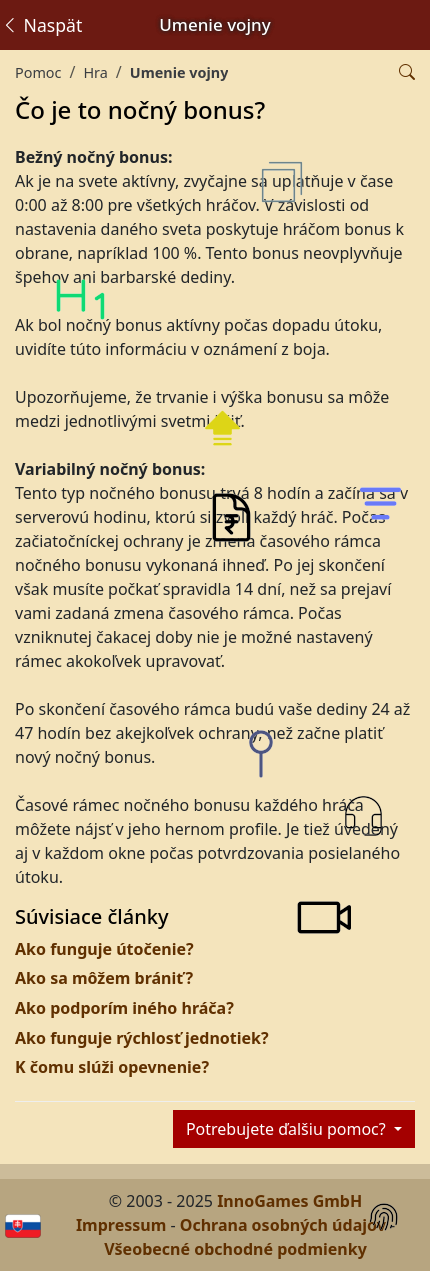 The height and width of the screenshot is (1271, 430). Describe the element at coordinates (222, 429) in the screenshot. I see `upload file or content` at that location.